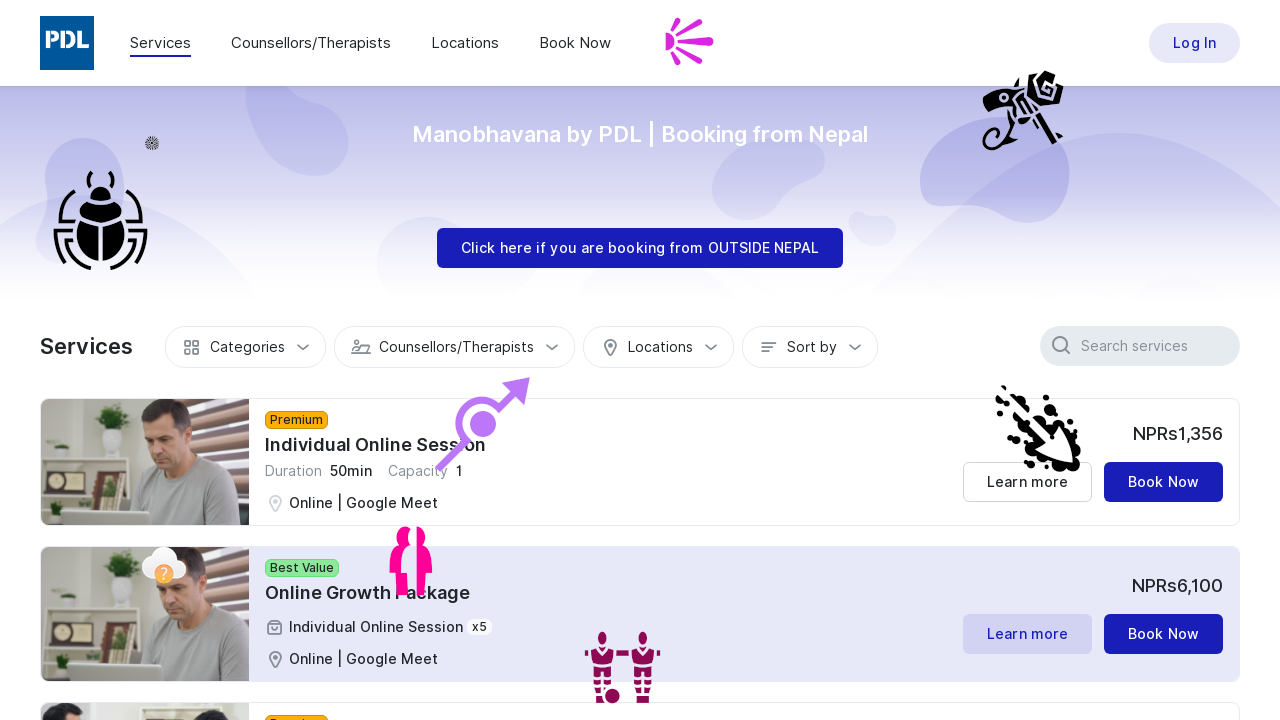 The height and width of the screenshot is (720, 1280). Describe the element at coordinates (100, 221) in the screenshot. I see `collect a rare treasure or artifact` at that location.